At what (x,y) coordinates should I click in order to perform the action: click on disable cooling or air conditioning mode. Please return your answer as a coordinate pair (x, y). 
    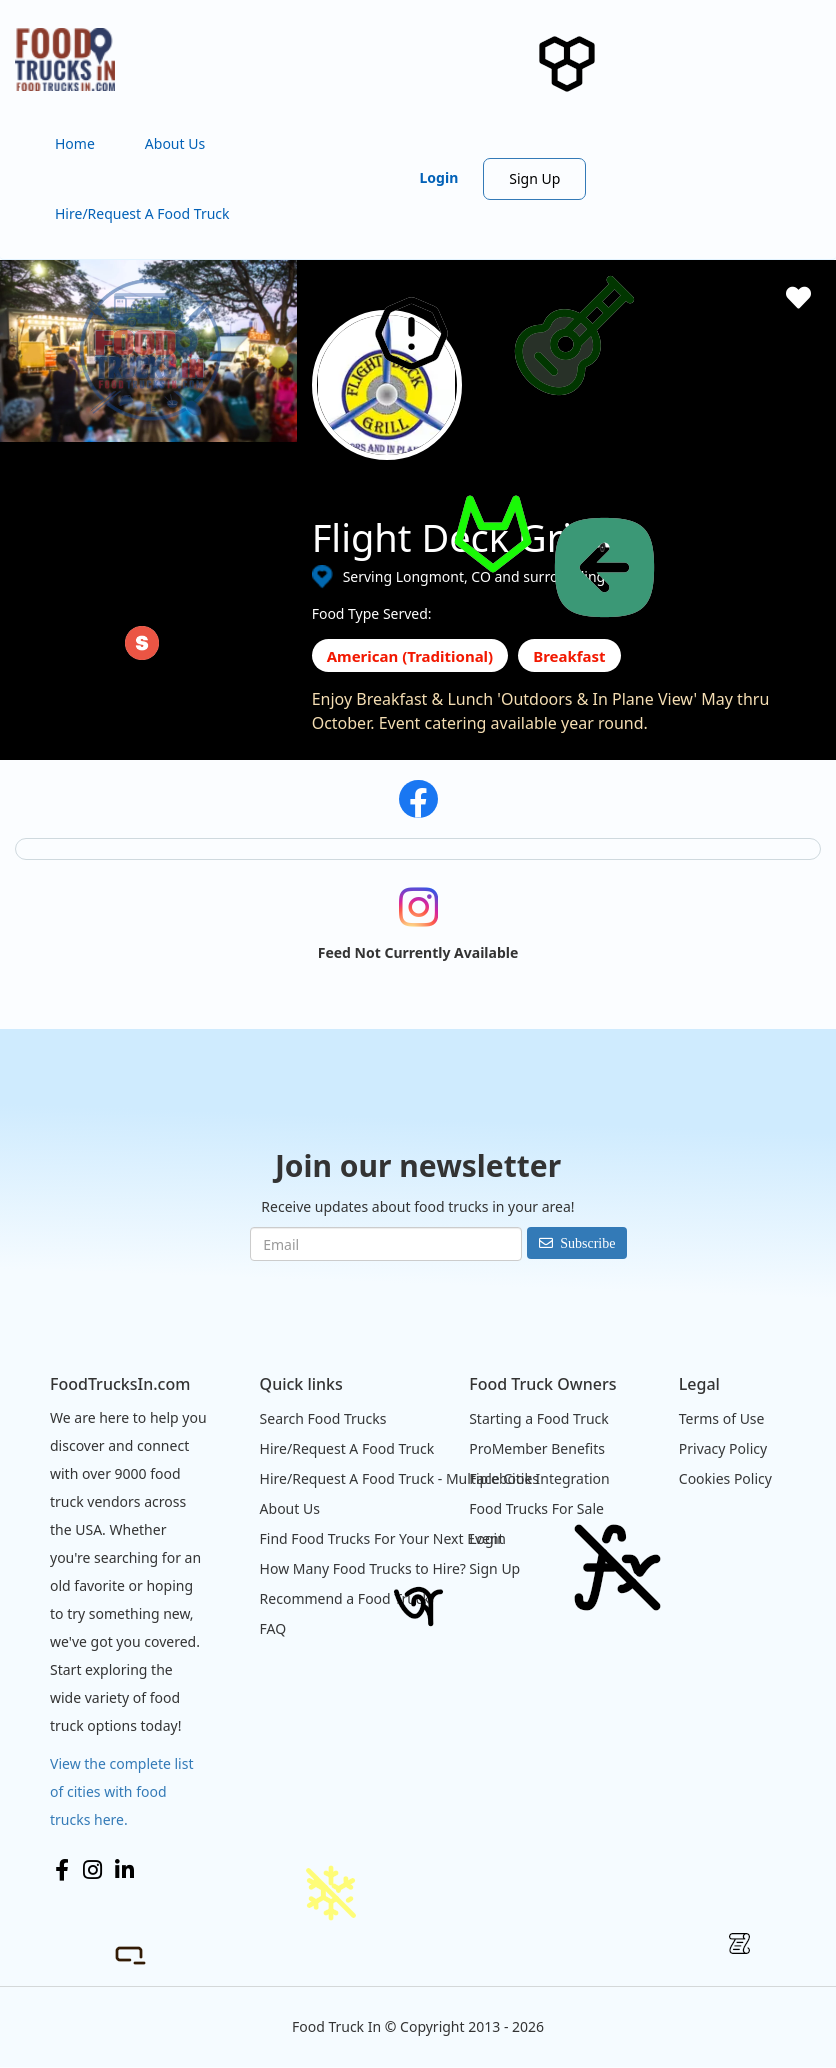
    Looking at the image, I should click on (331, 1893).